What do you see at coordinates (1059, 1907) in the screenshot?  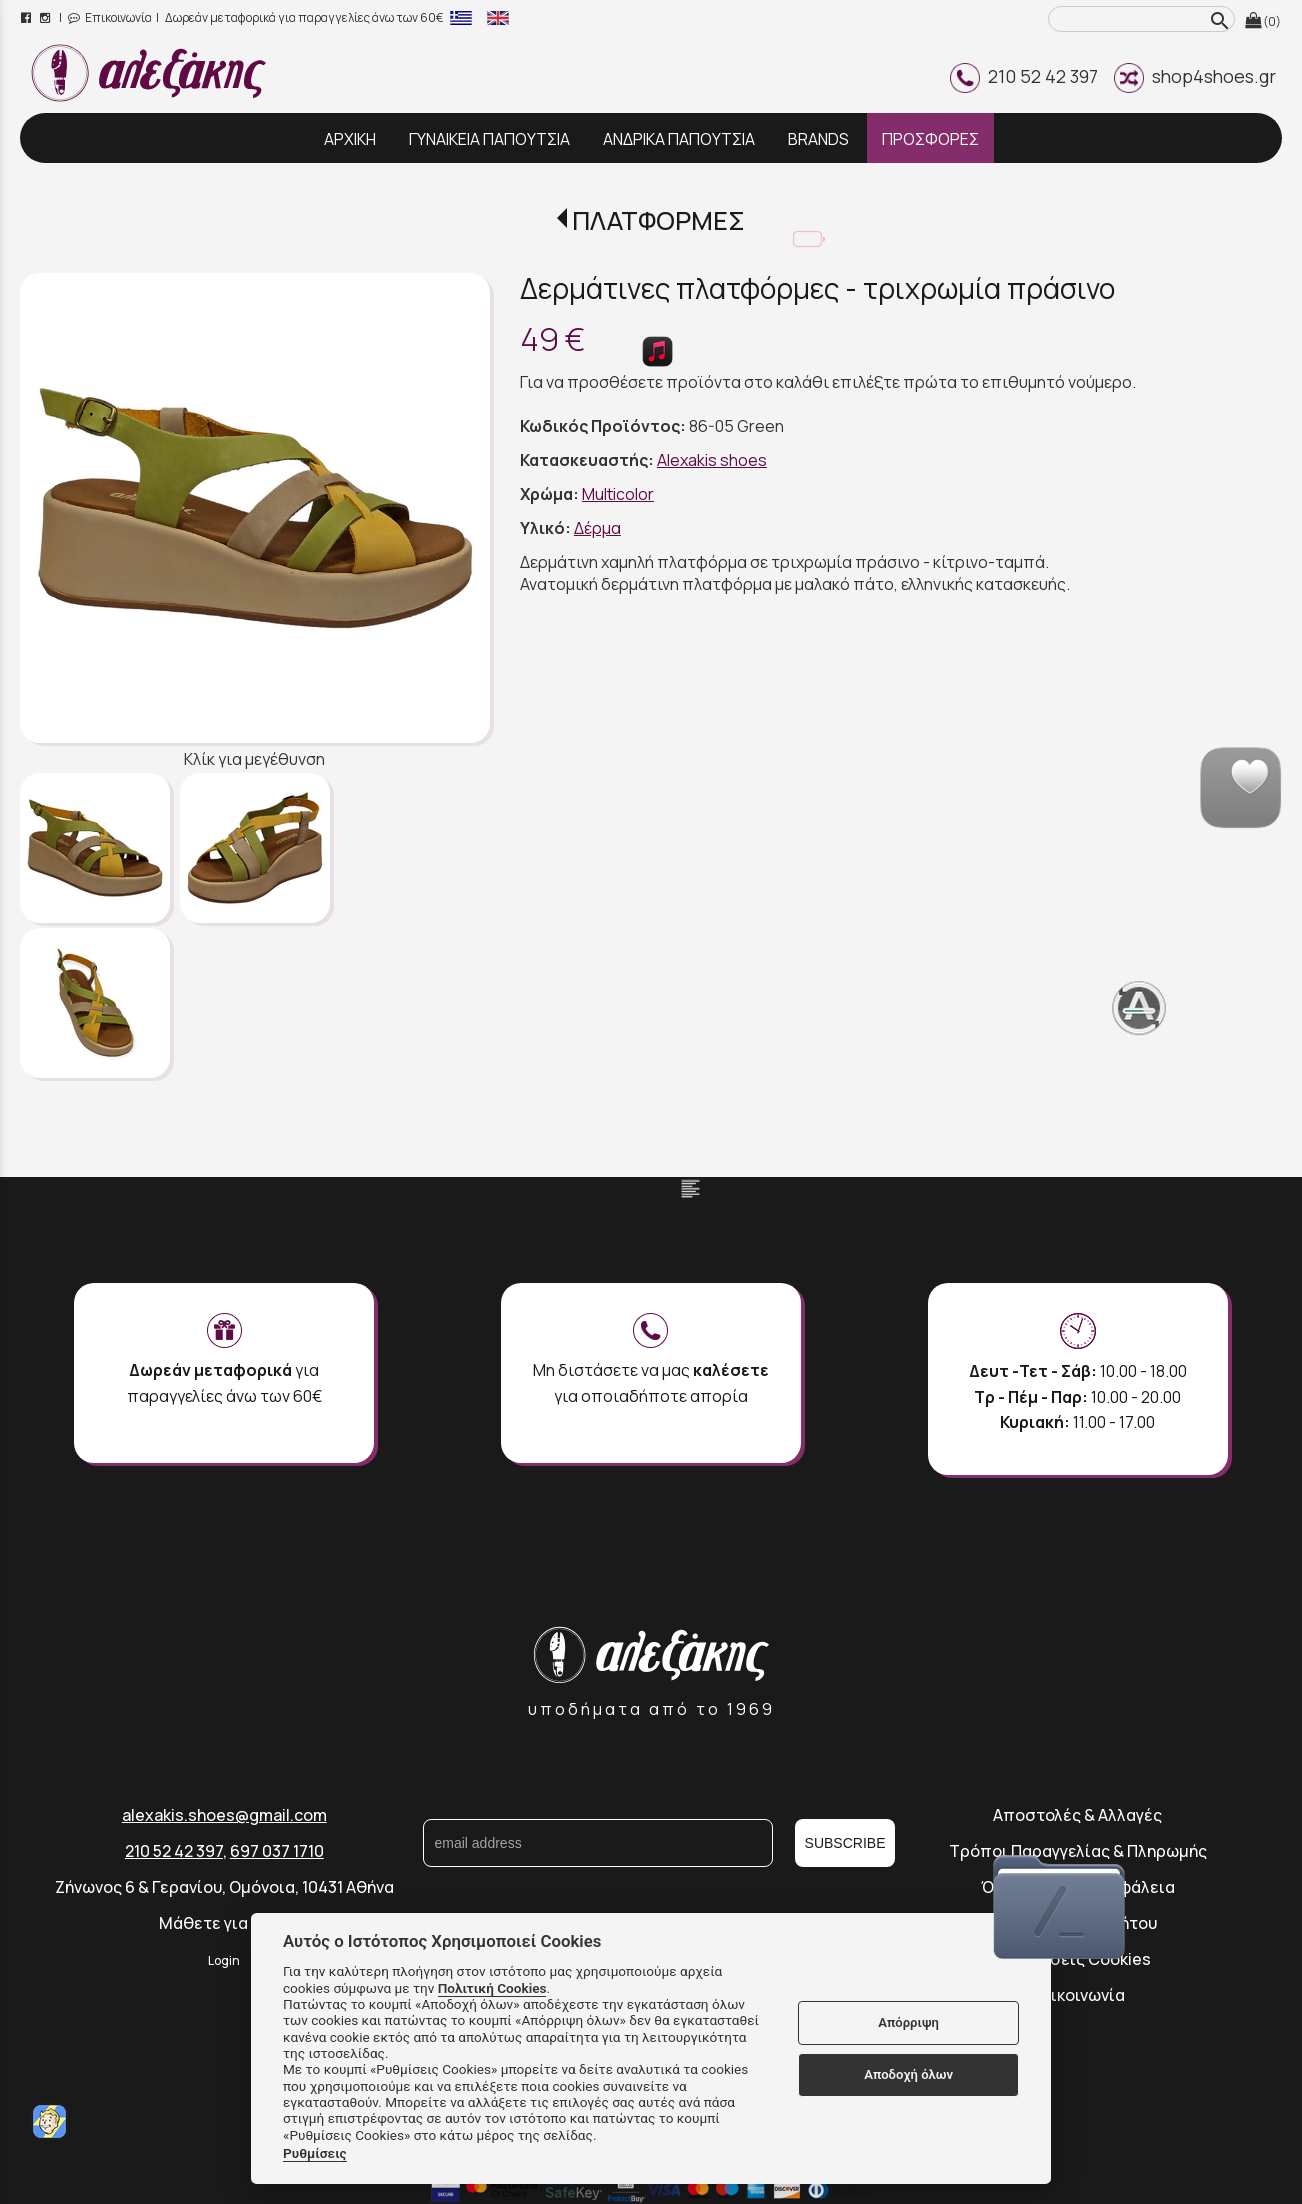 I see `access the root directory` at bounding box center [1059, 1907].